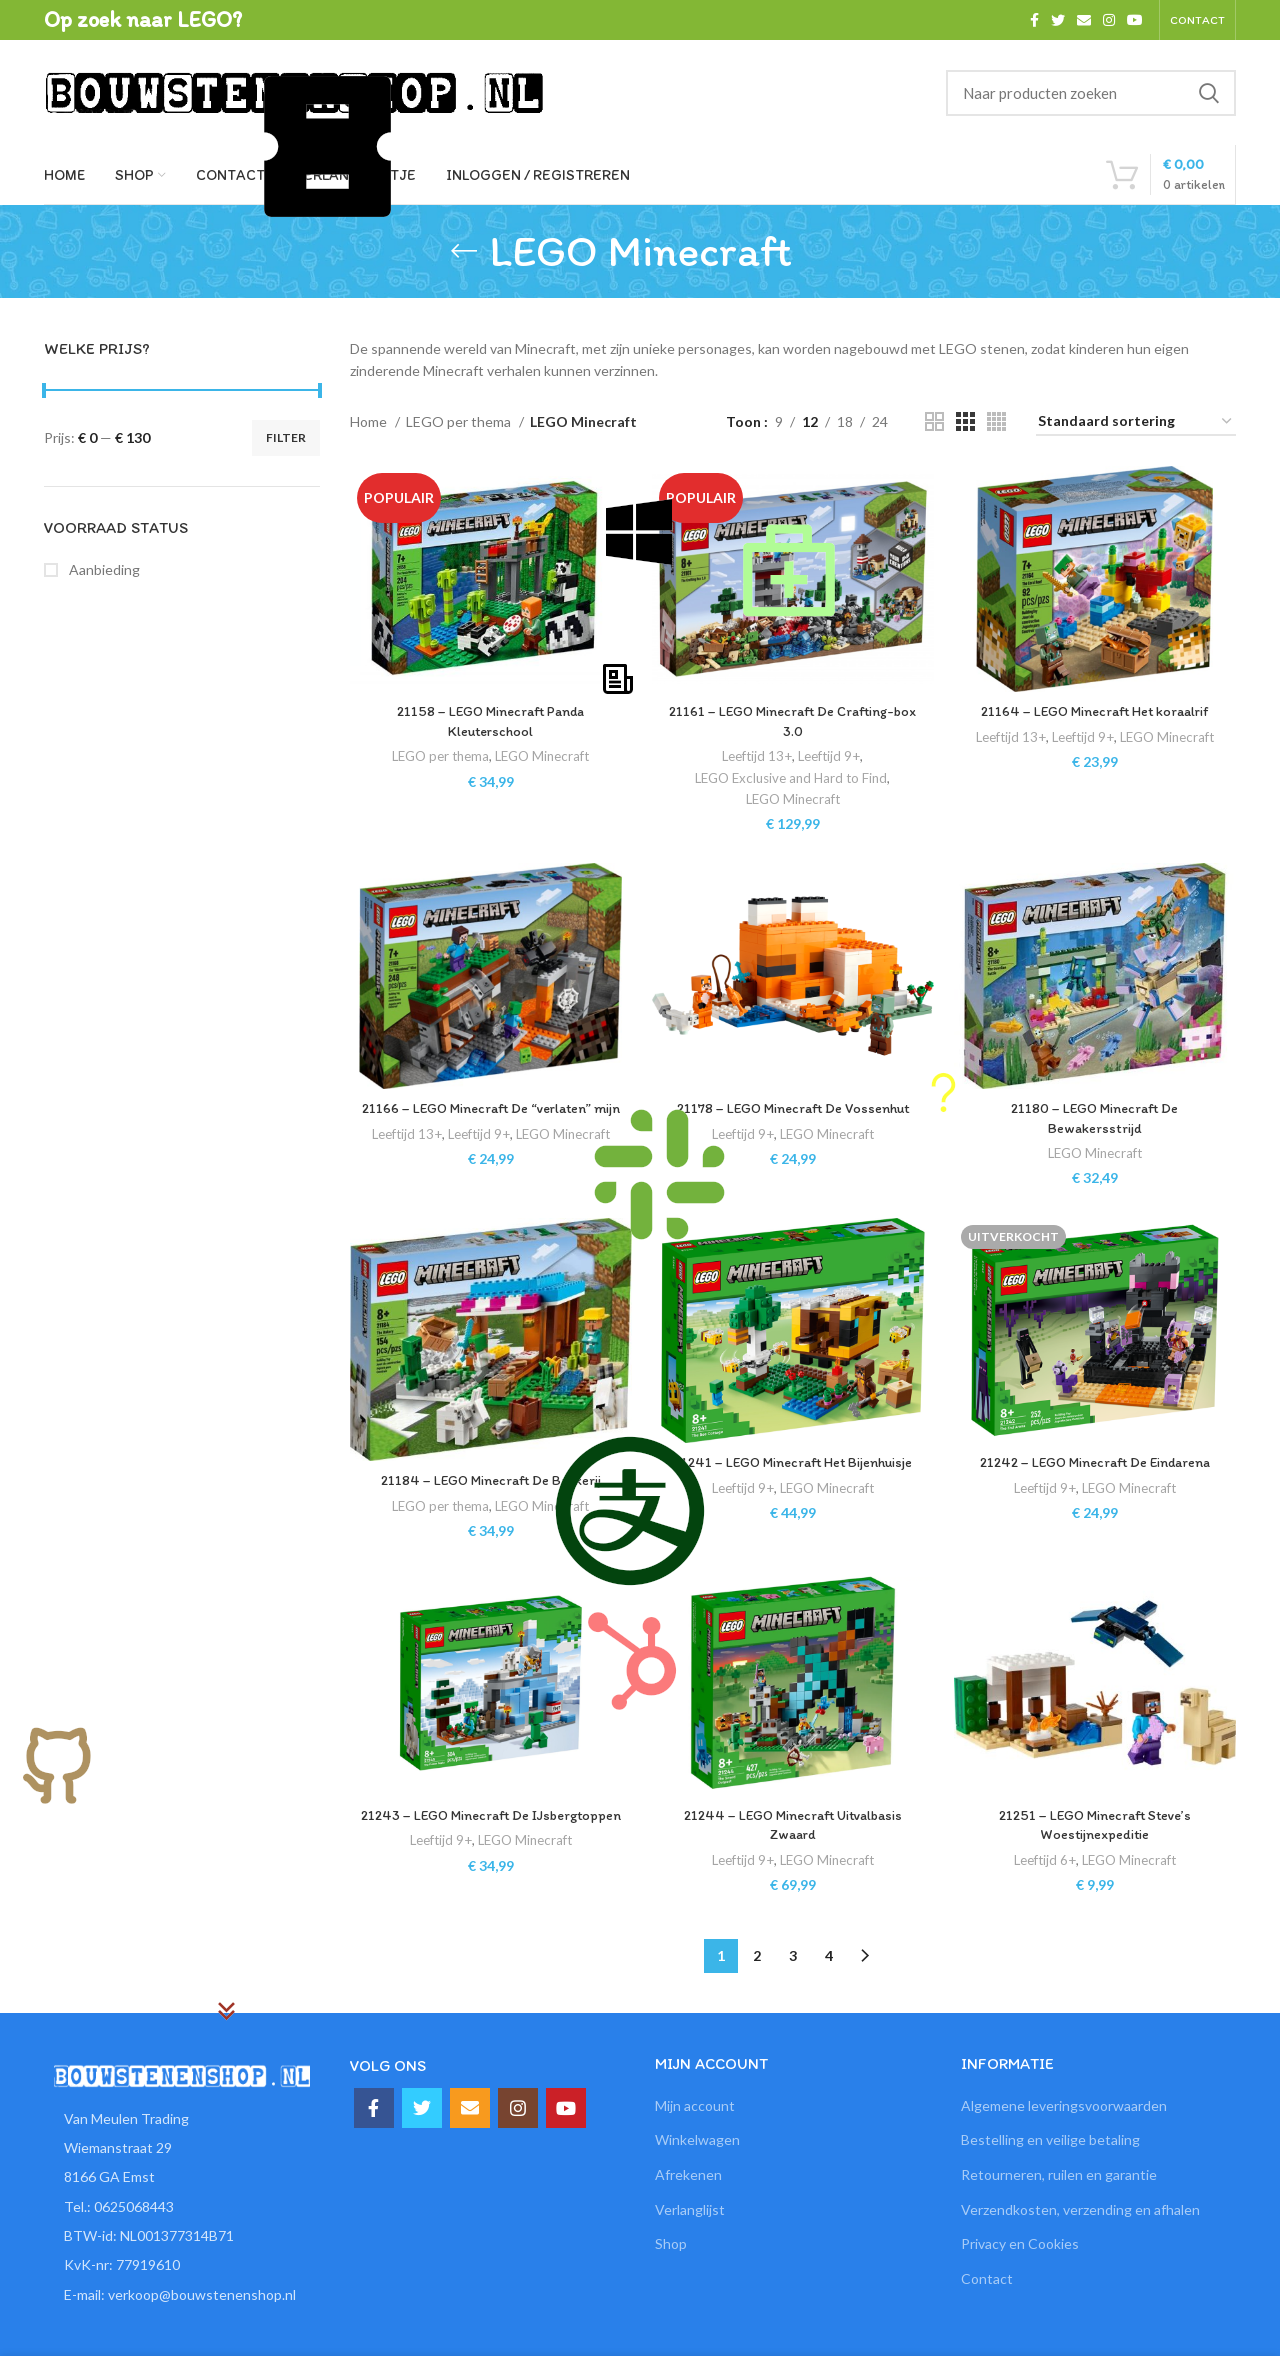 This screenshot has height=2356, width=1280. I want to click on view news articles, so click(618, 679).